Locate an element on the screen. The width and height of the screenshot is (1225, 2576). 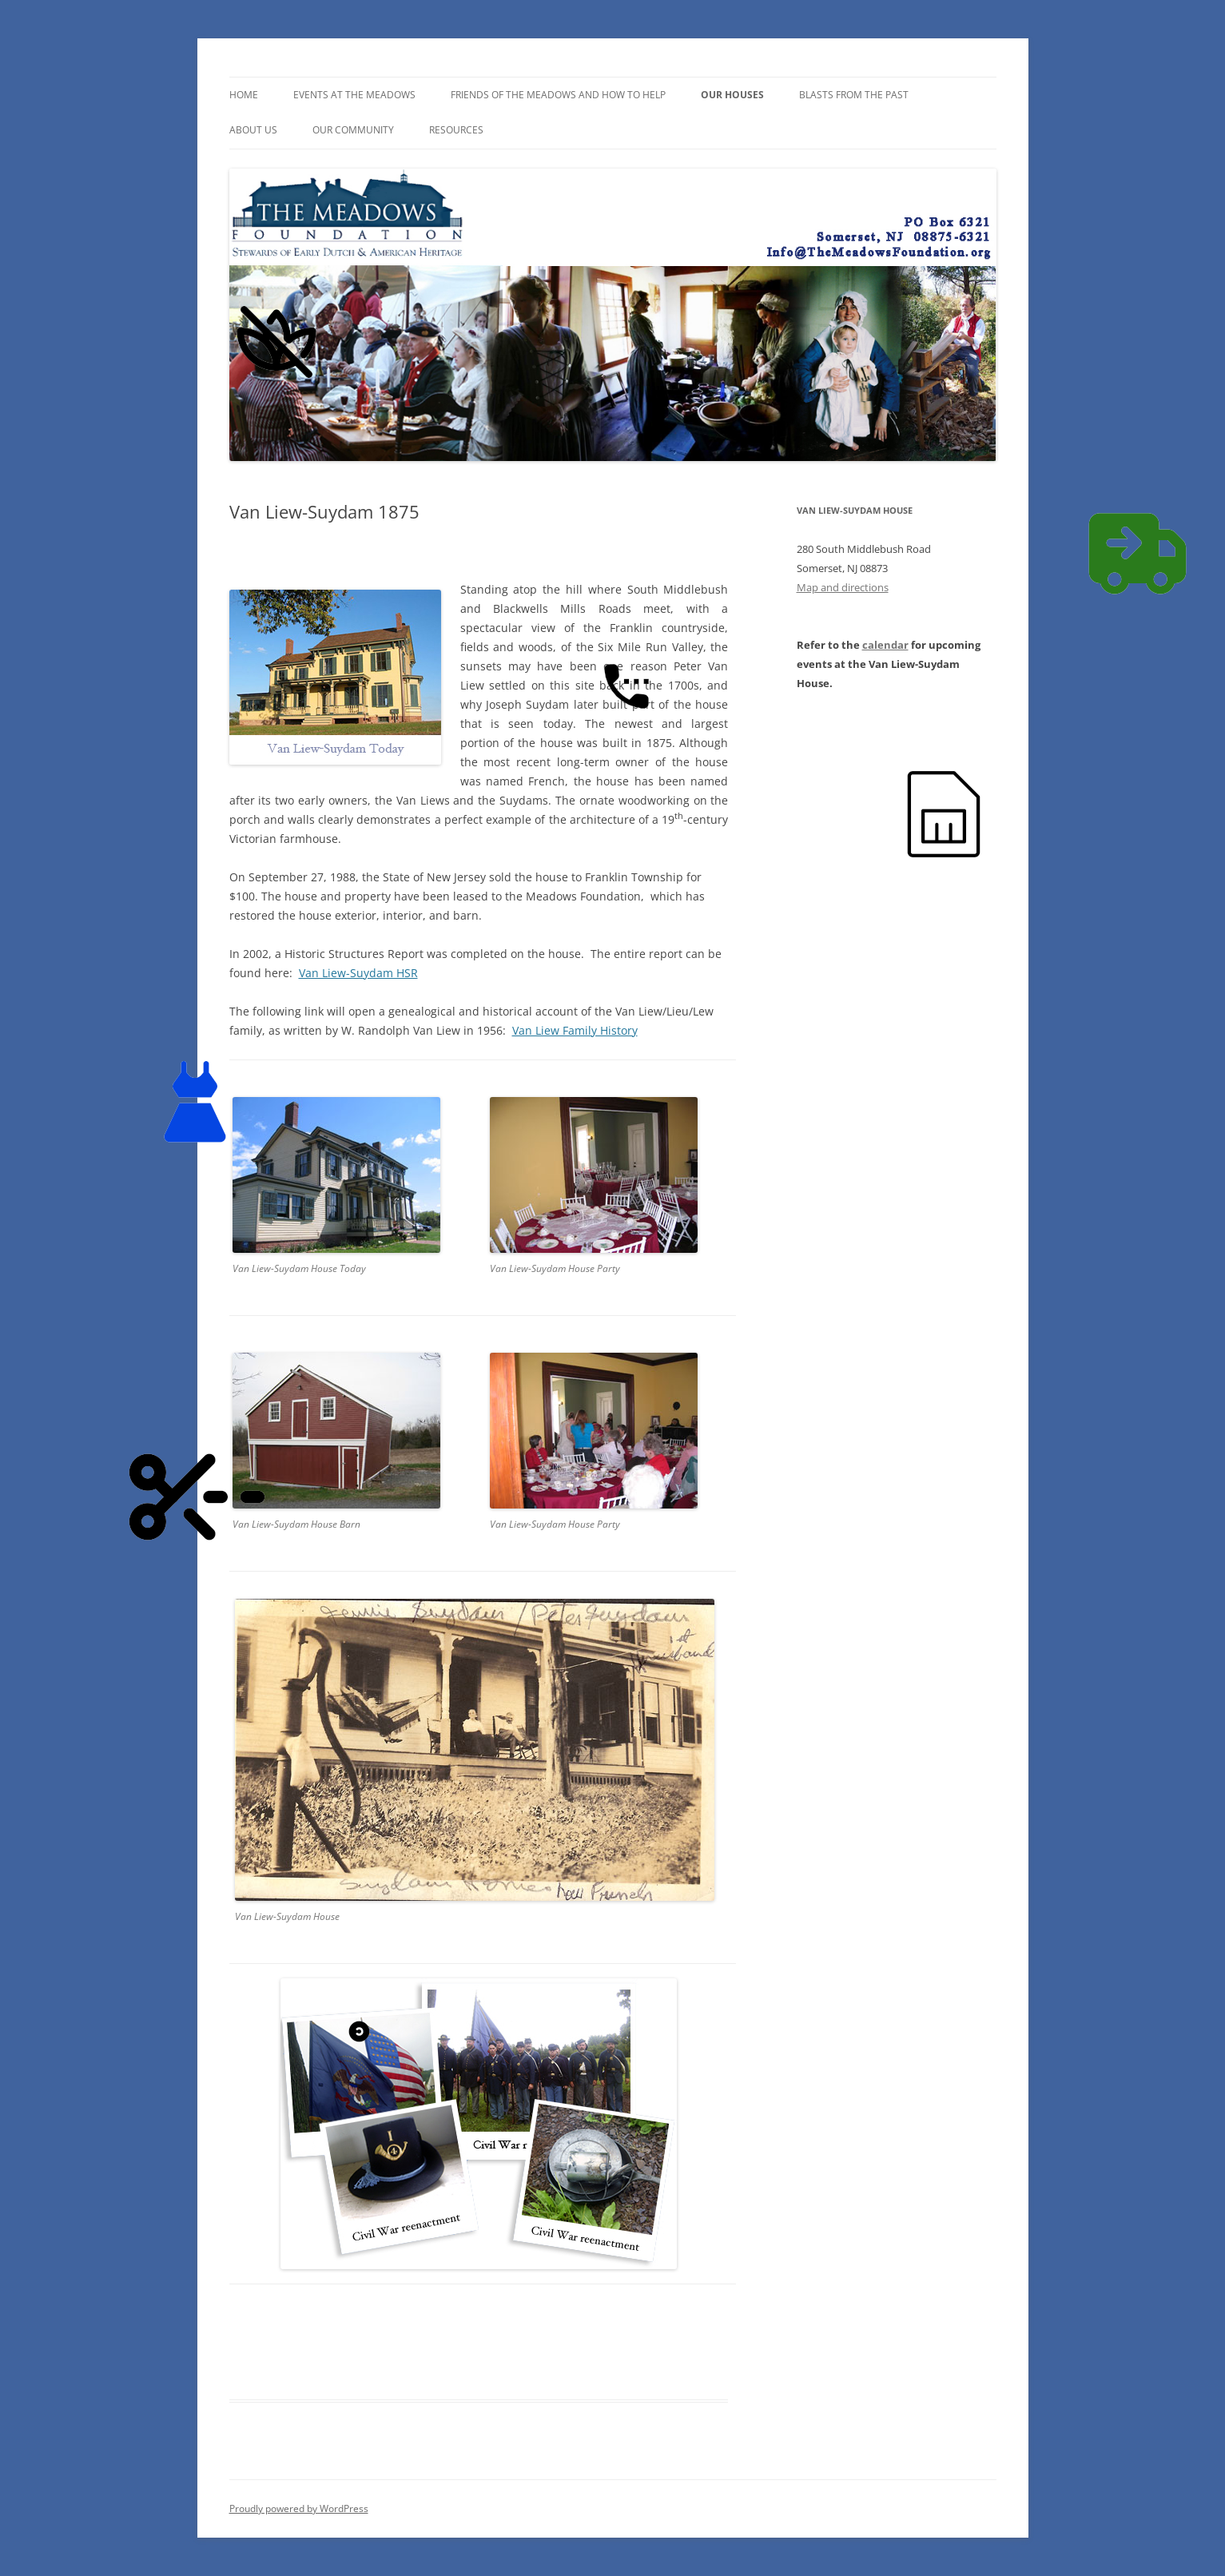
access phone or call settings is located at coordinates (626, 686).